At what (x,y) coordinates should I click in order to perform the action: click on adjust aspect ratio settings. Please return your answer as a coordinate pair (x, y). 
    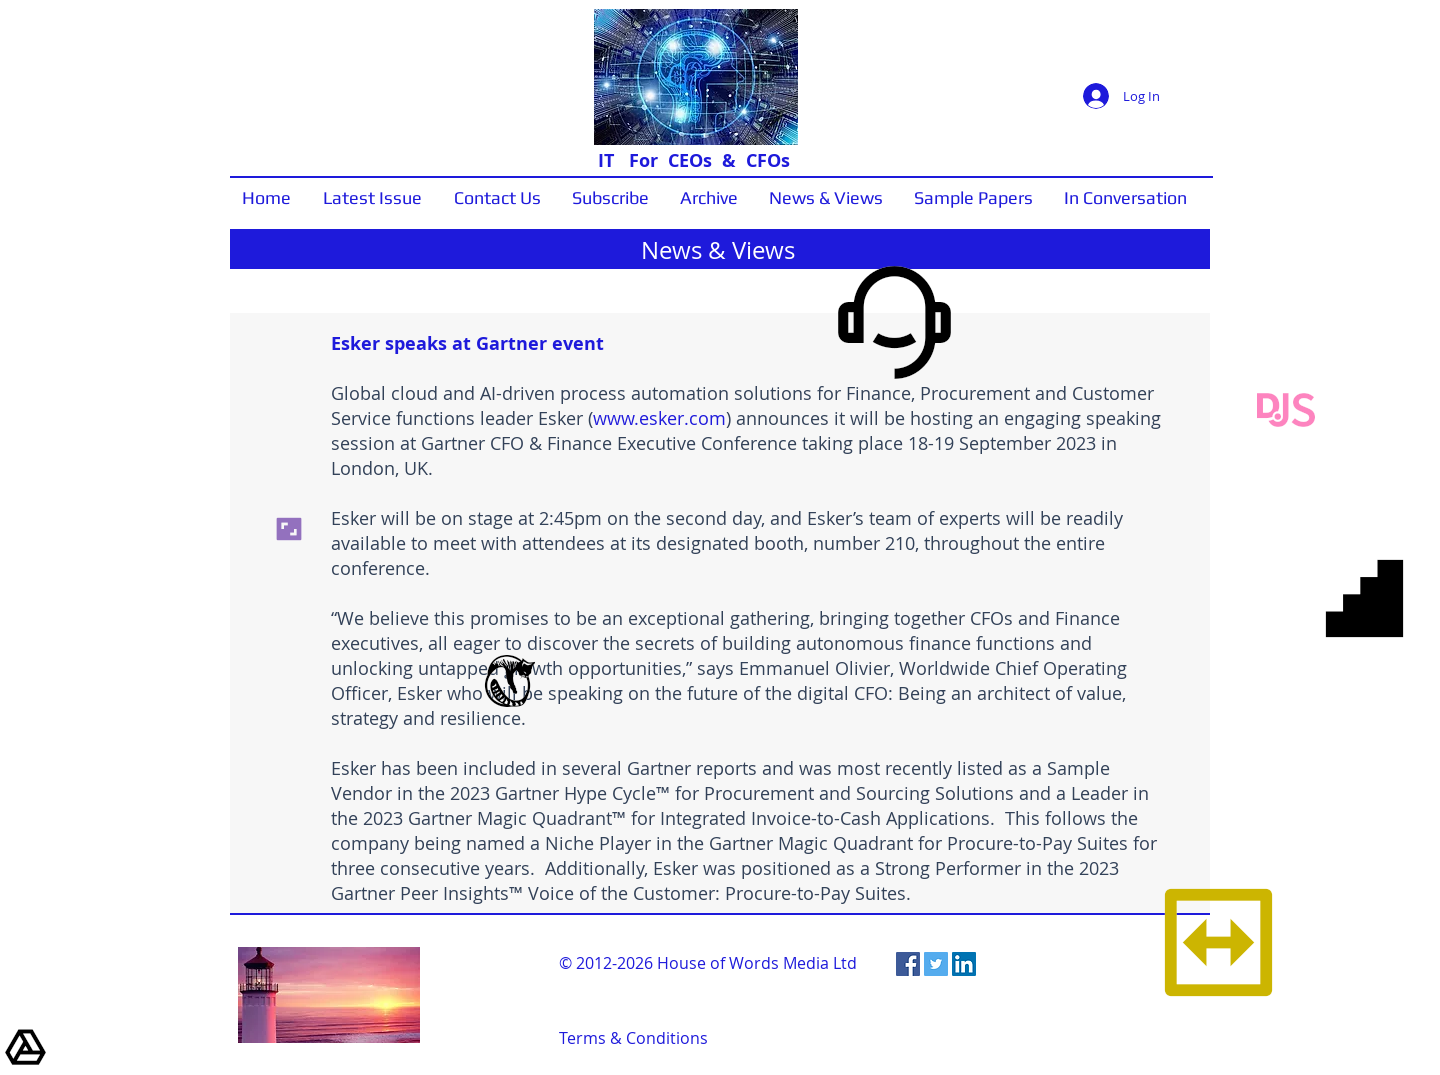
    Looking at the image, I should click on (289, 529).